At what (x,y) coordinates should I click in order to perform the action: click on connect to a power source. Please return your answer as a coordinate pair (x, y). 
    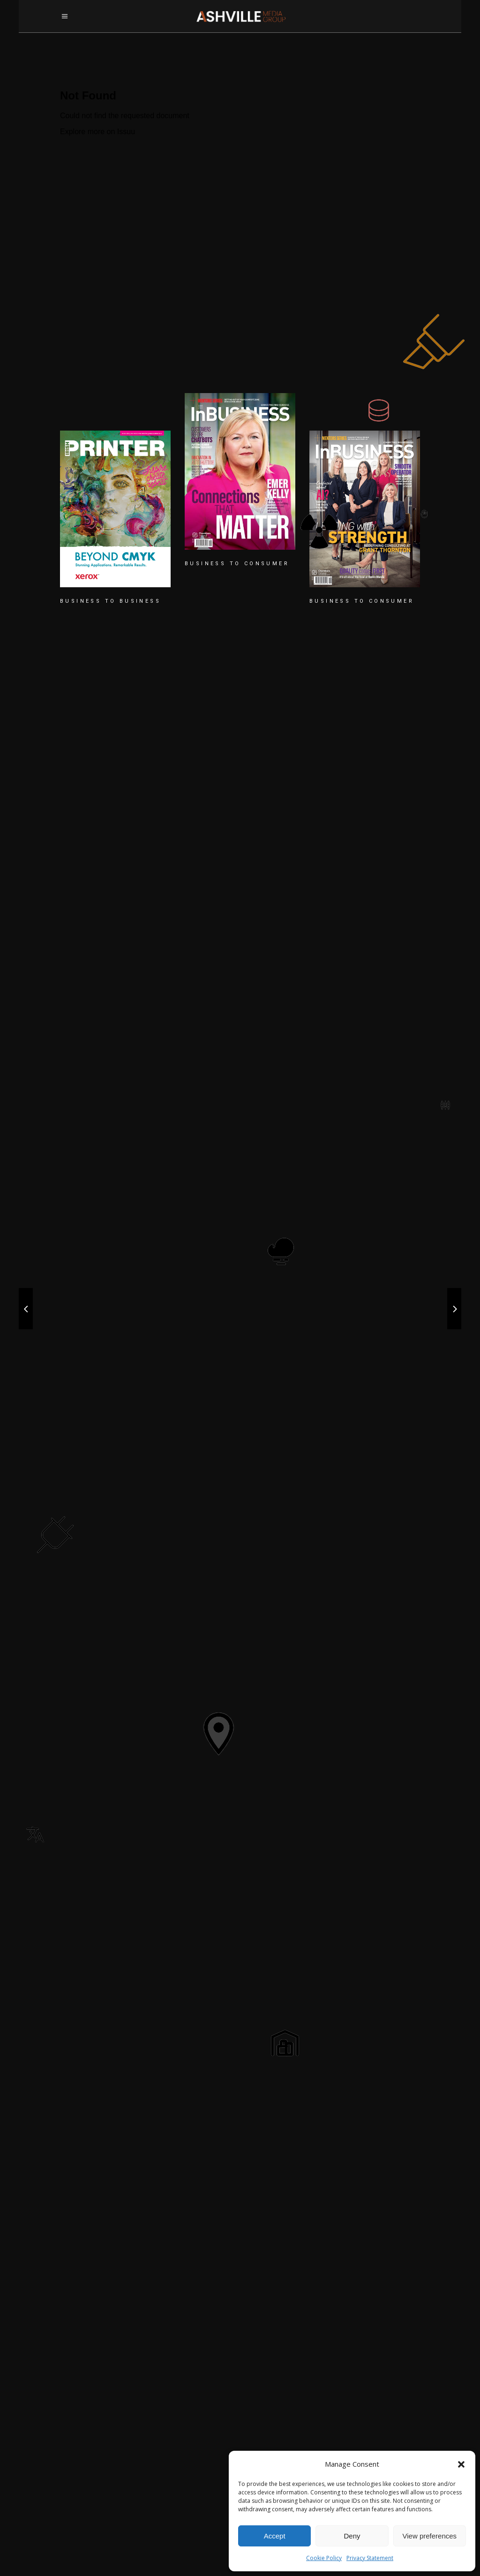
    Looking at the image, I should click on (54, 1535).